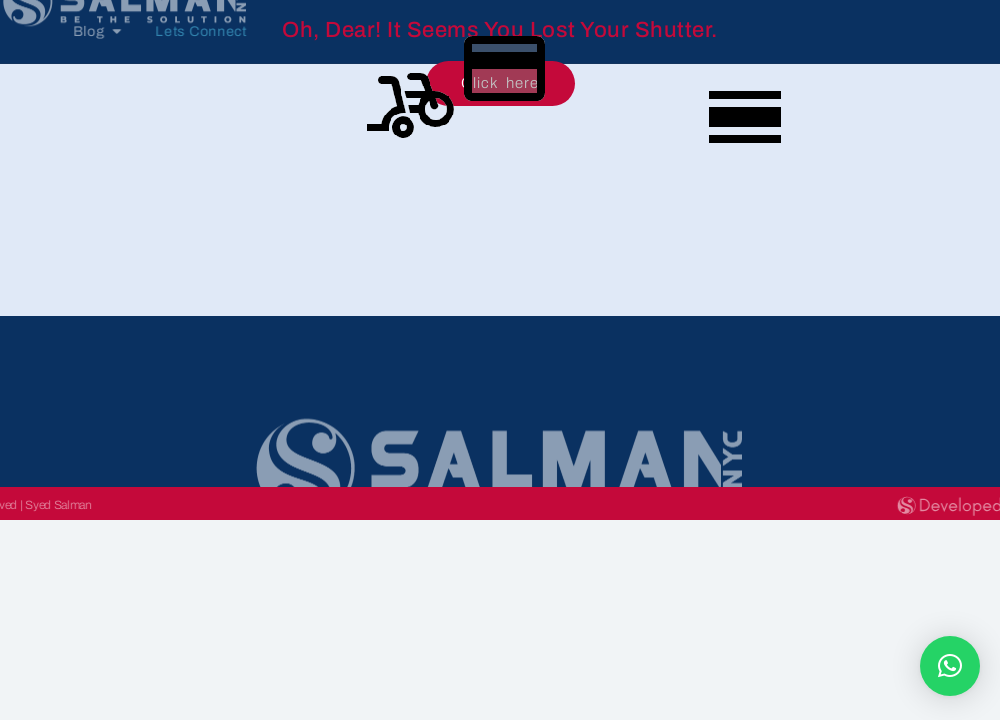  Describe the element at coordinates (410, 105) in the screenshot. I see `view bike and scooter rental options` at that location.